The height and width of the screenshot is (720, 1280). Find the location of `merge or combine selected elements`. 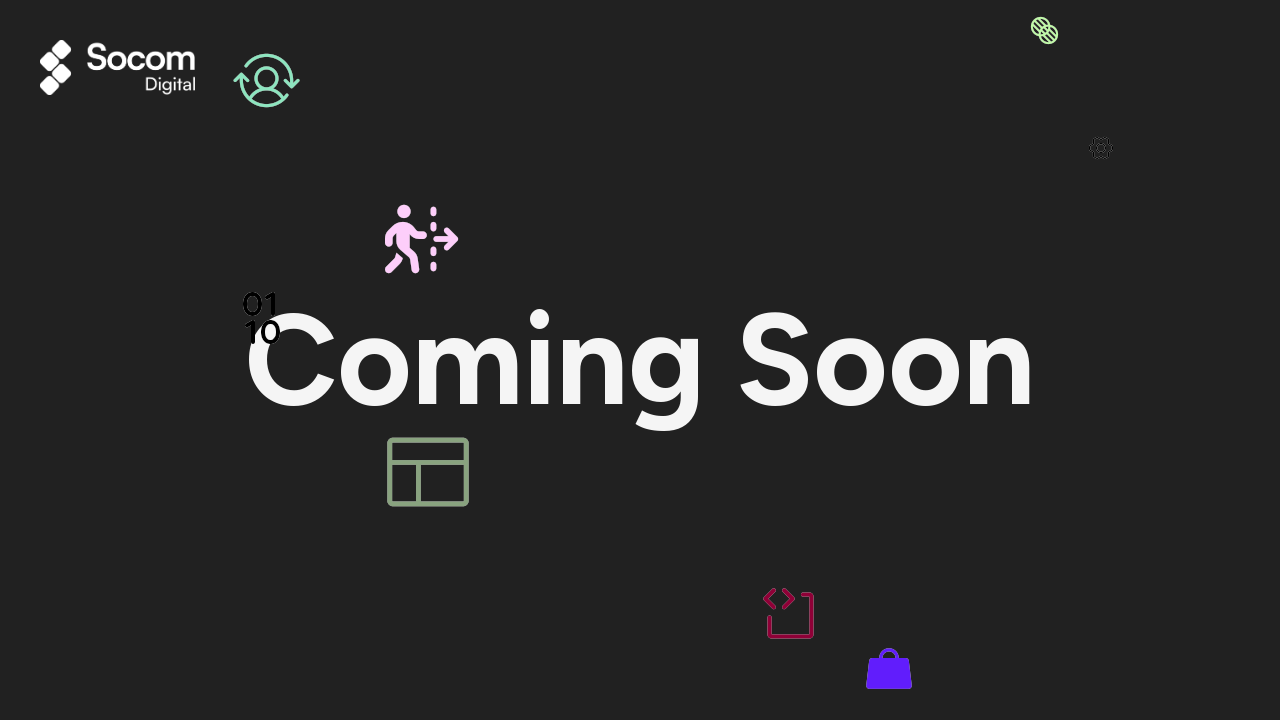

merge or combine selected elements is located at coordinates (1044, 30).